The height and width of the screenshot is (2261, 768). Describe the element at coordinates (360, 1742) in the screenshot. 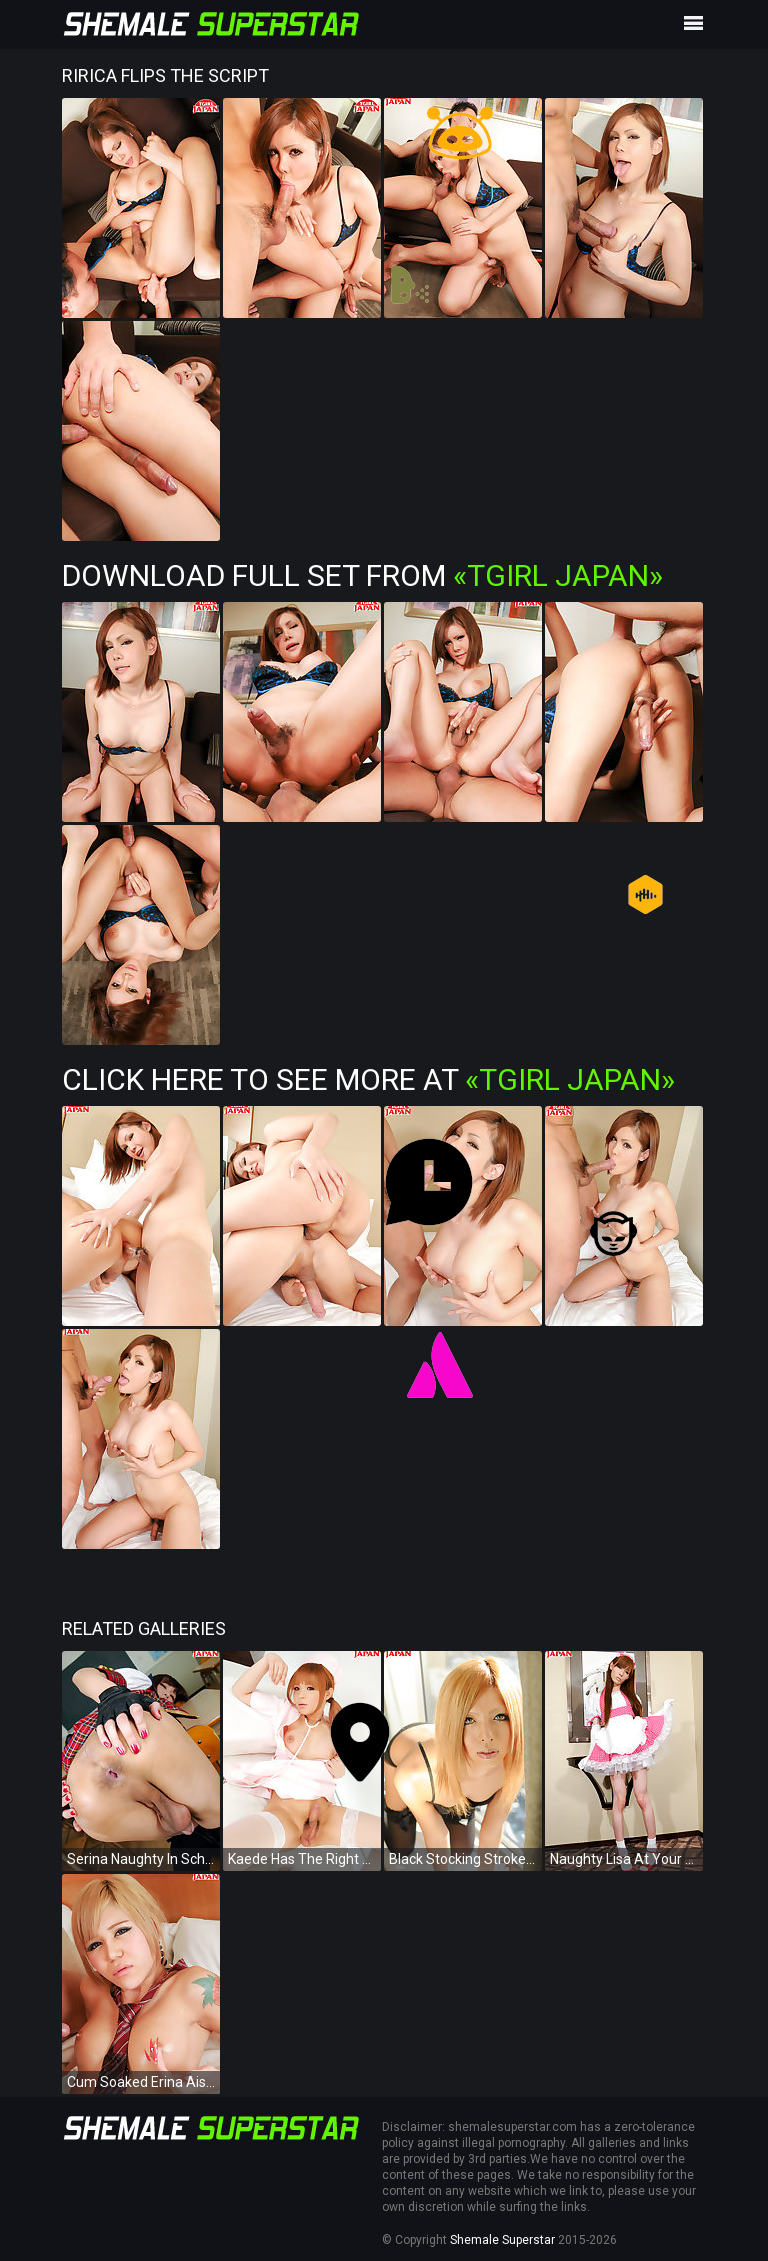

I see `view or set a location on the map` at that location.